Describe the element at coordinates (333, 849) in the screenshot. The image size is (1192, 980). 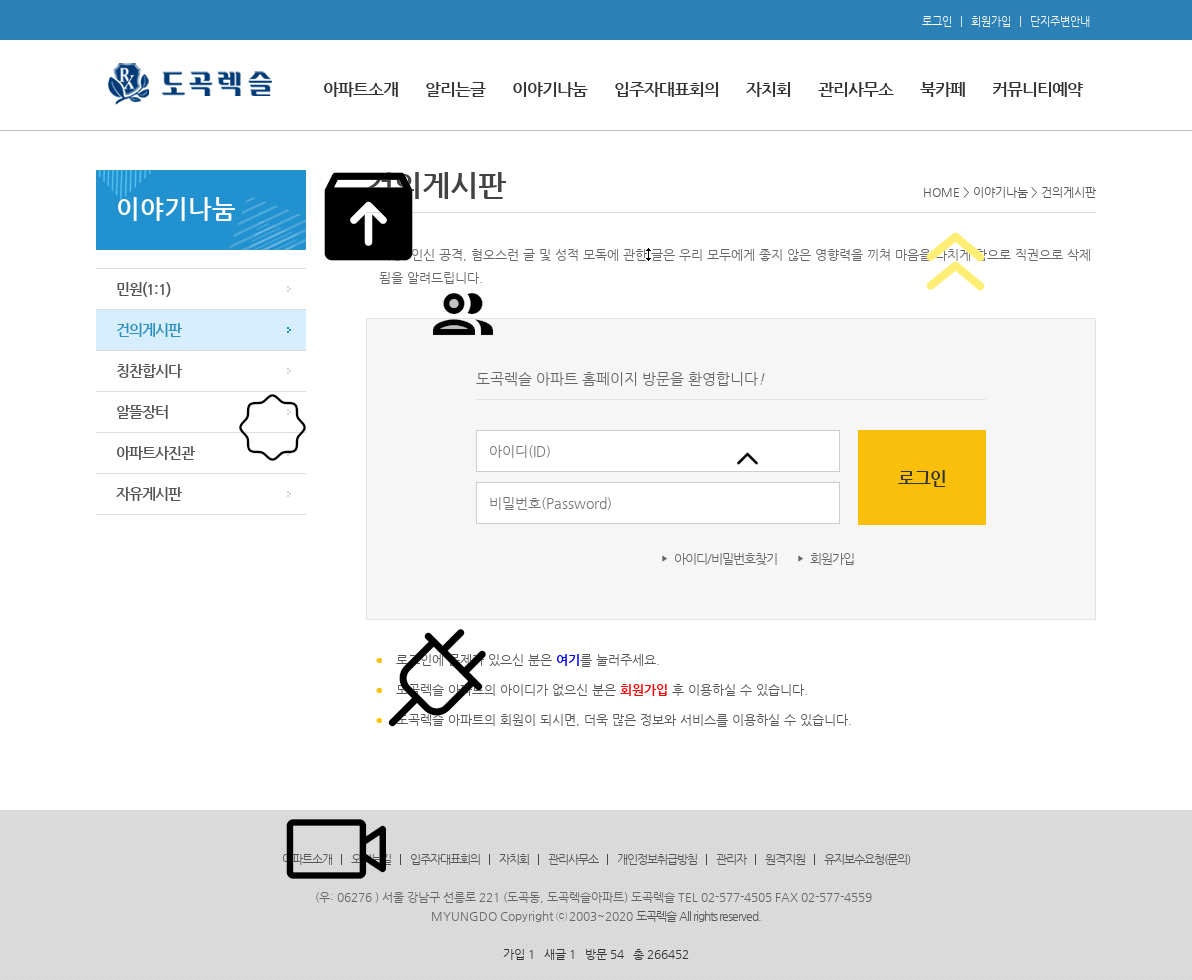
I see `start a video call` at that location.